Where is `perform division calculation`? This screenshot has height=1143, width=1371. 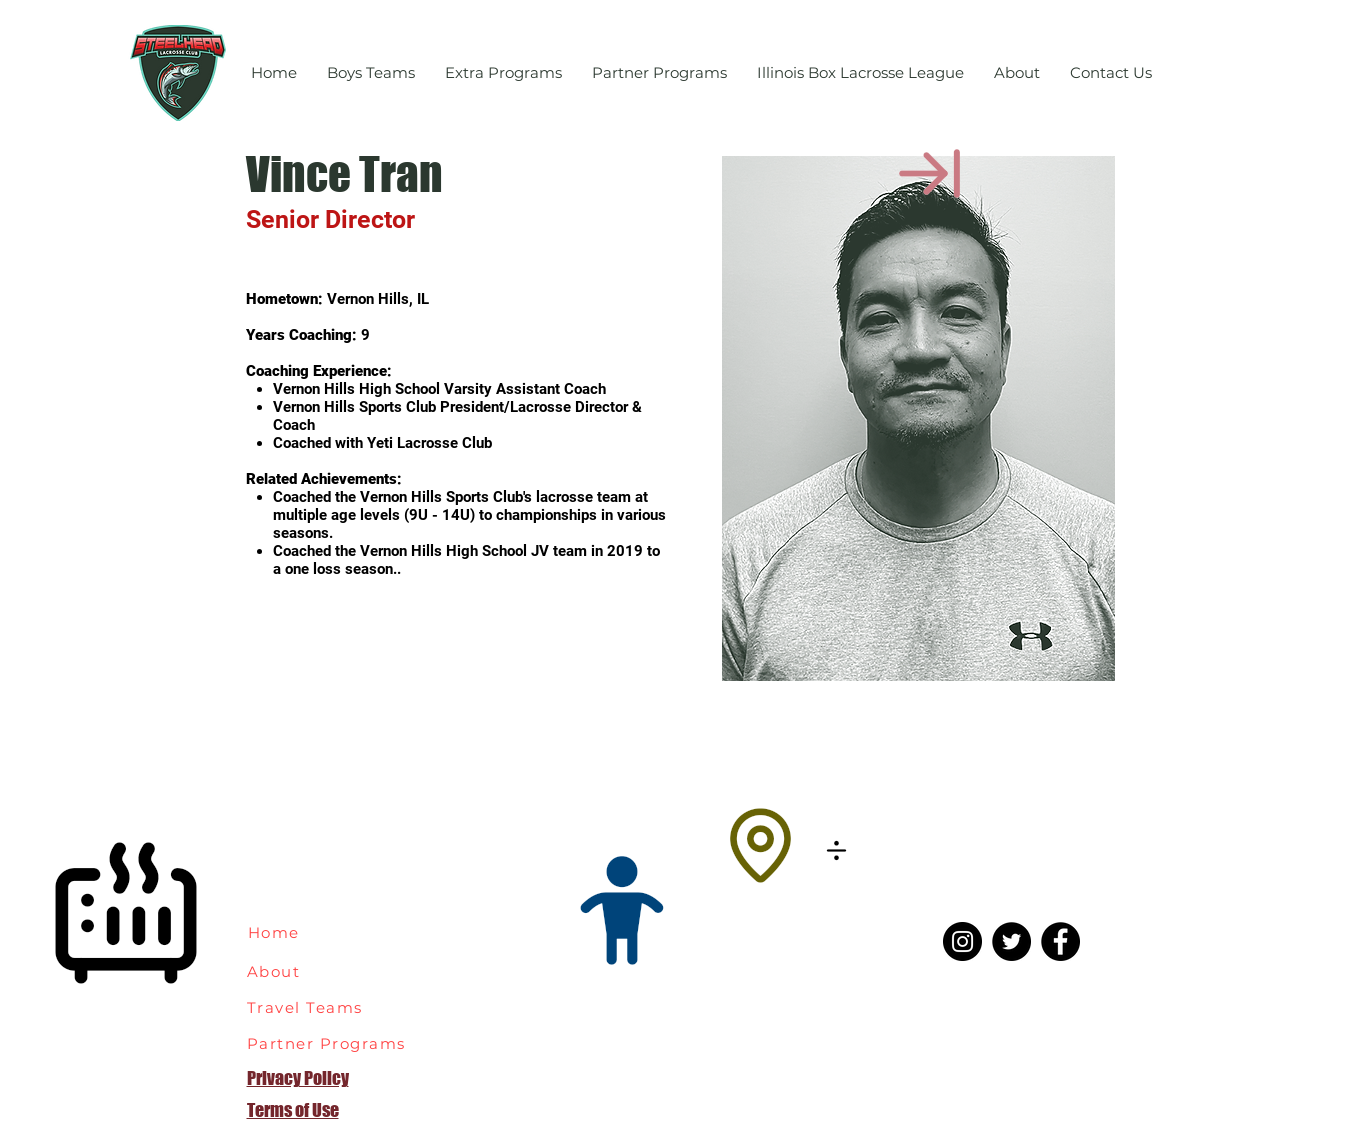 perform division calculation is located at coordinates (836, 850).